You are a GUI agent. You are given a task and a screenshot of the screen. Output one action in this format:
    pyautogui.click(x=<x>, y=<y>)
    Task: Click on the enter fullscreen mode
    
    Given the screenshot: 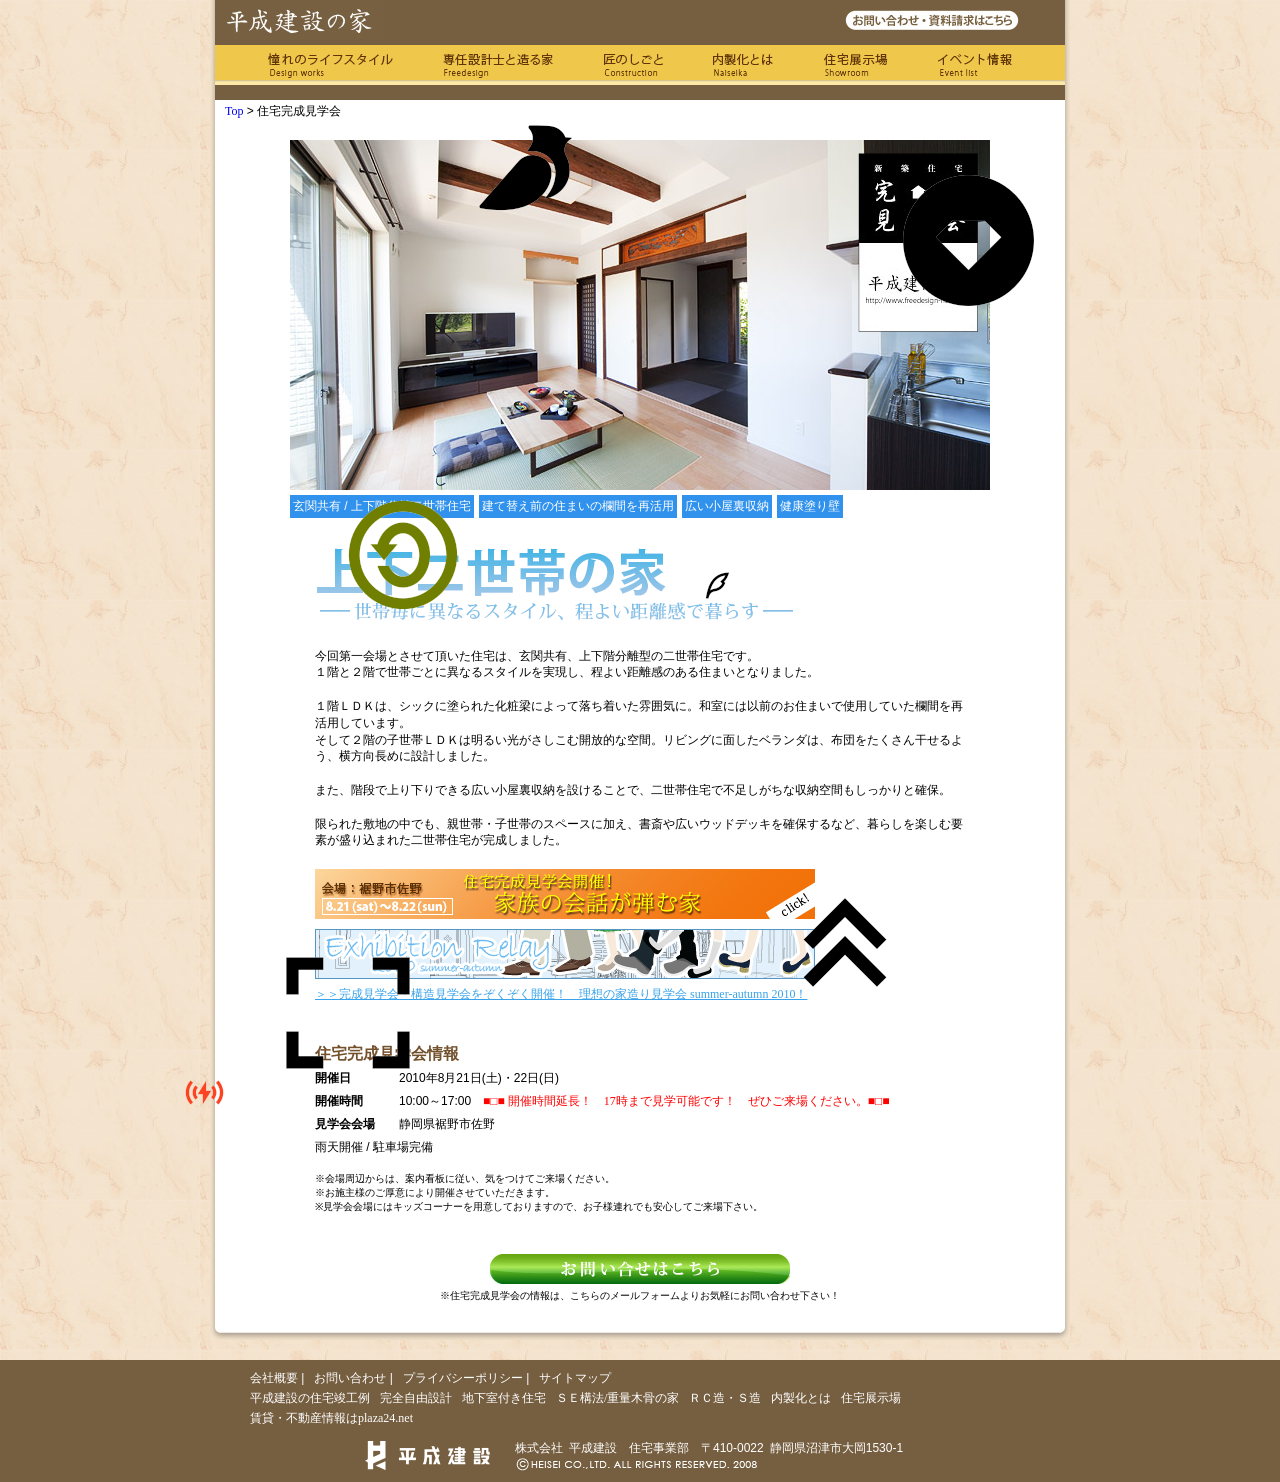 What is the action you would take?
    pyautogui.click(x=348, y=1013)
    